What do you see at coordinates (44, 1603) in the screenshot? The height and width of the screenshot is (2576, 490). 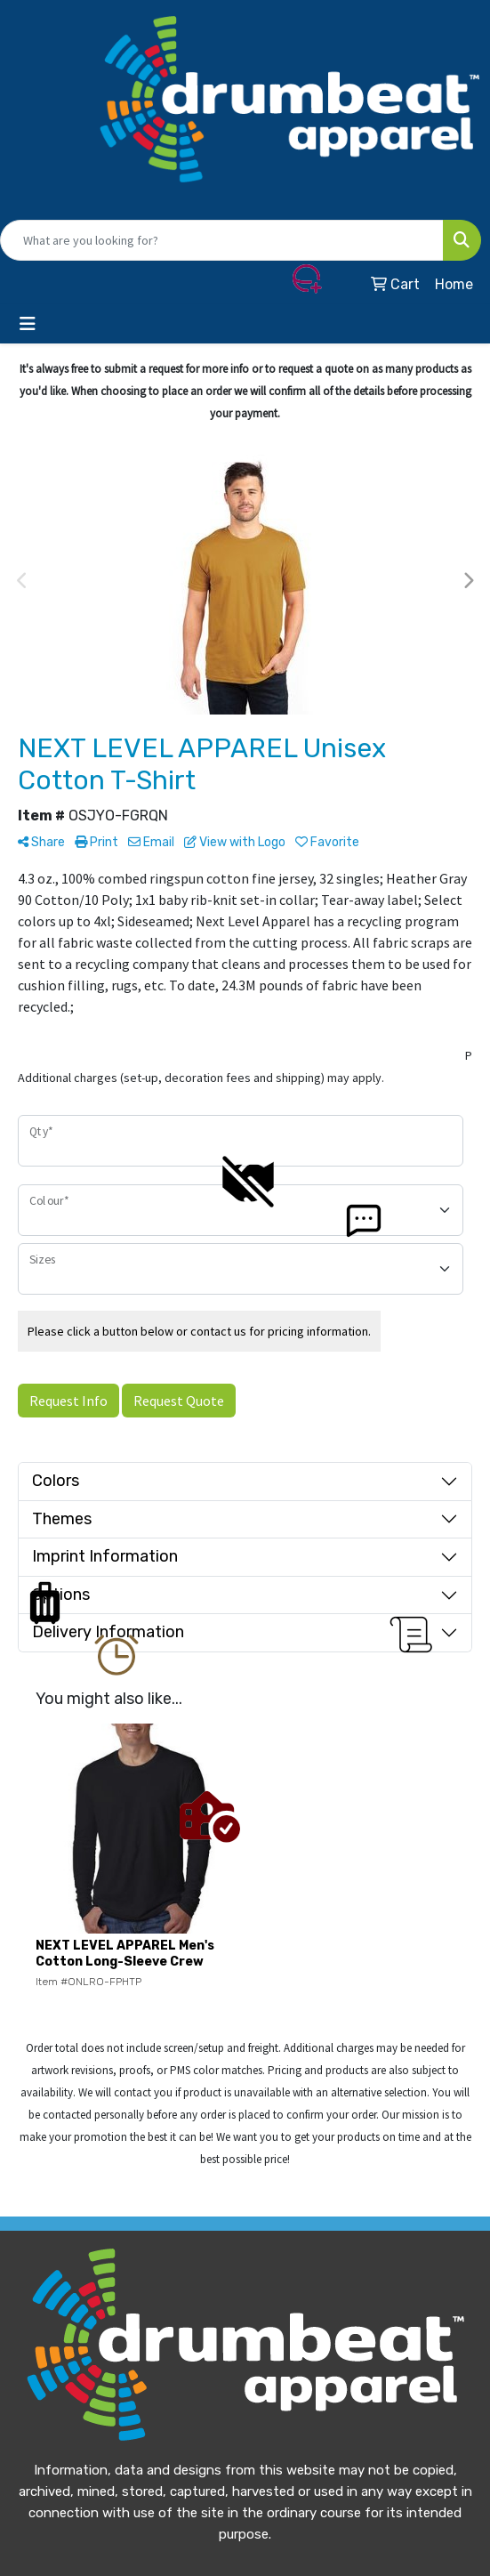 I see `access travel or trip information` at bounding box center [44, 1603].